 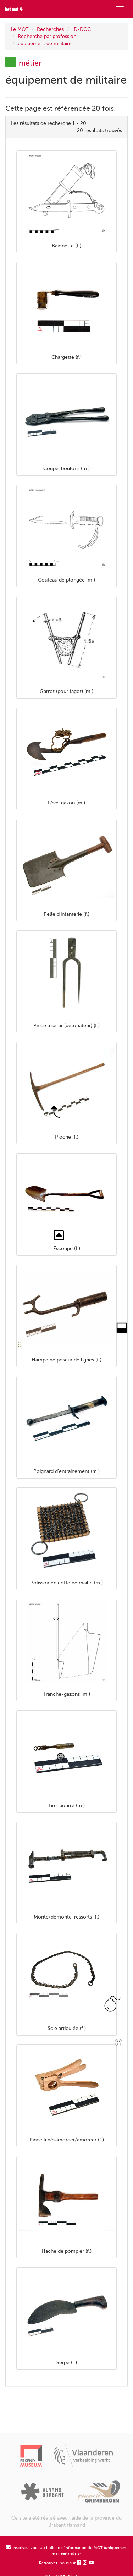 I want to click on rate your experience as very satisfied, so click(x=61, y=1757).